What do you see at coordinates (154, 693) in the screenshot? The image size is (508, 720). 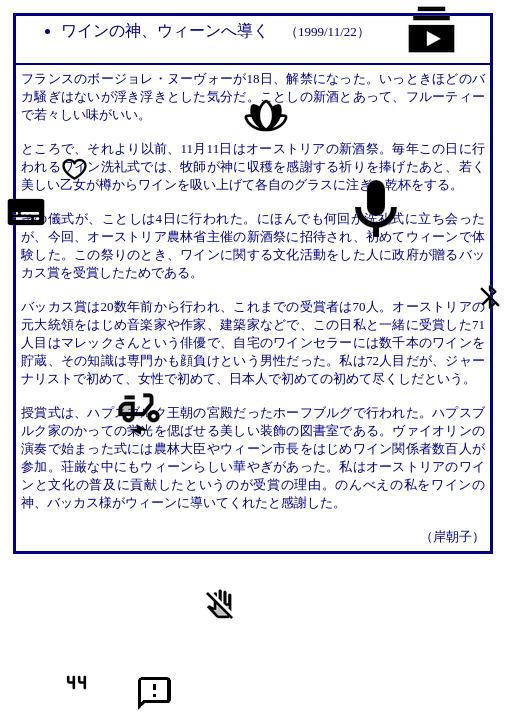 I see `submit feedback or report an issue` at bounding box center [154, 693].